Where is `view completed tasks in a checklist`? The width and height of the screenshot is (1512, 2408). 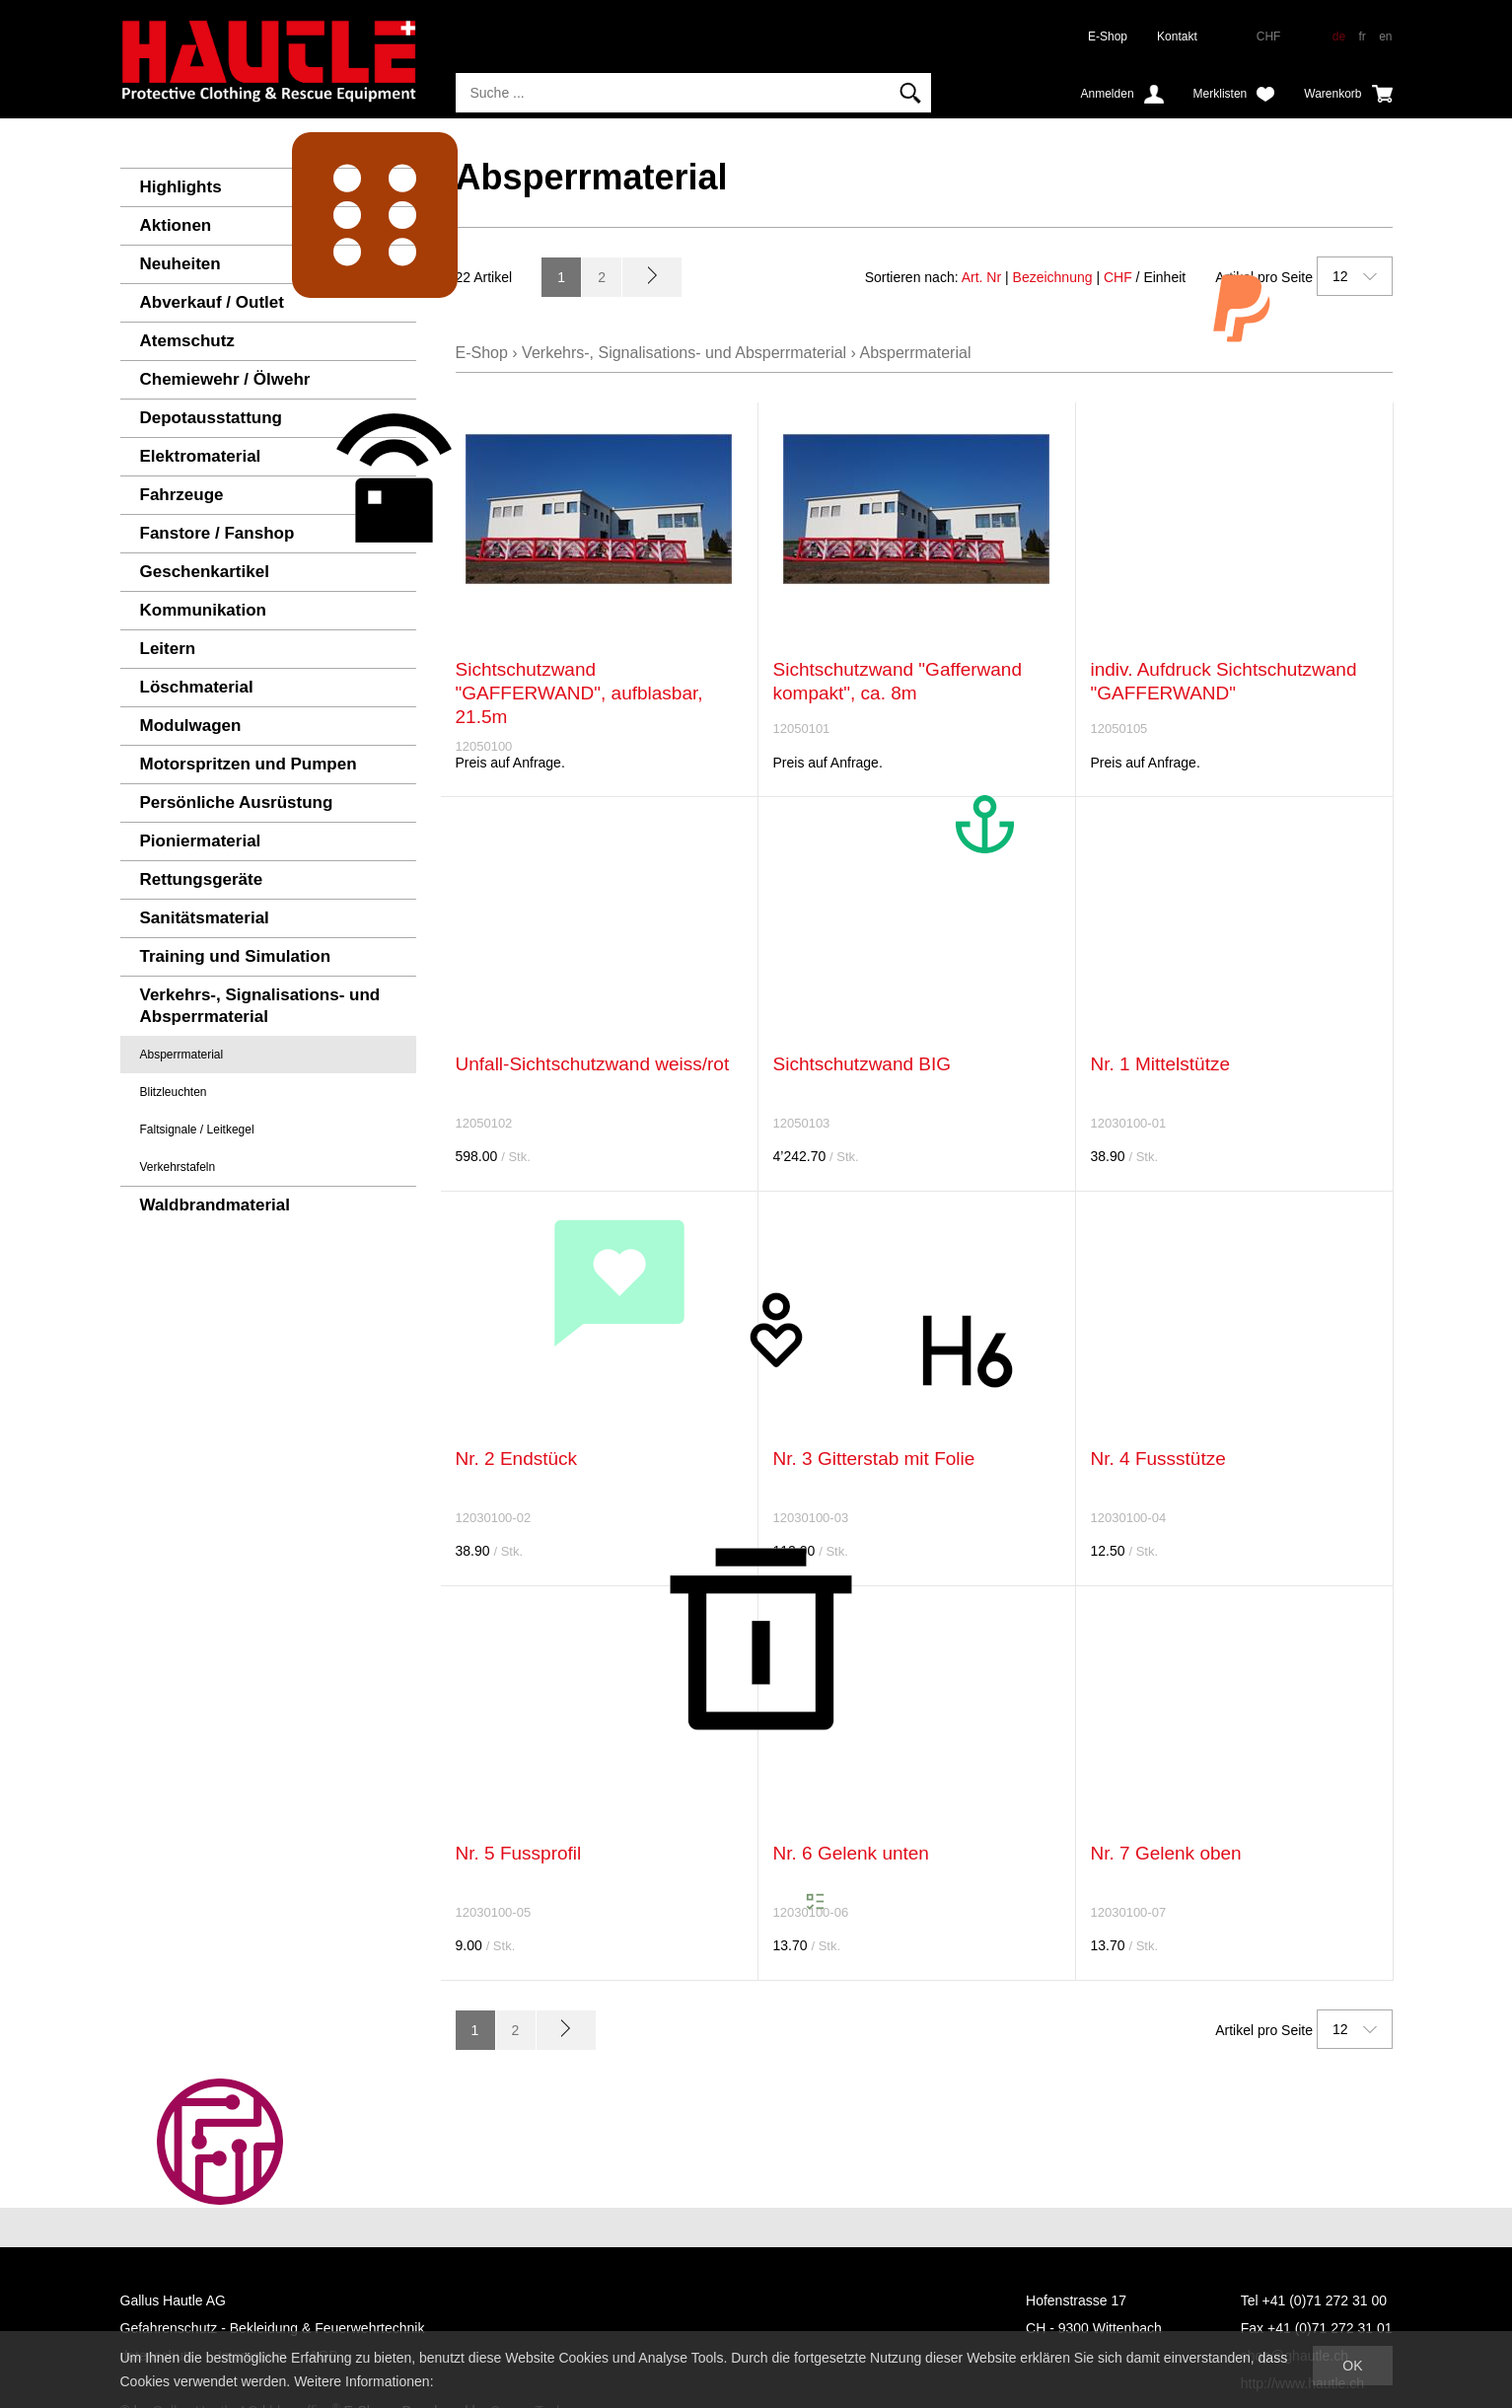 view completed tasks in a checklist is located at coordinates (815, 1901).